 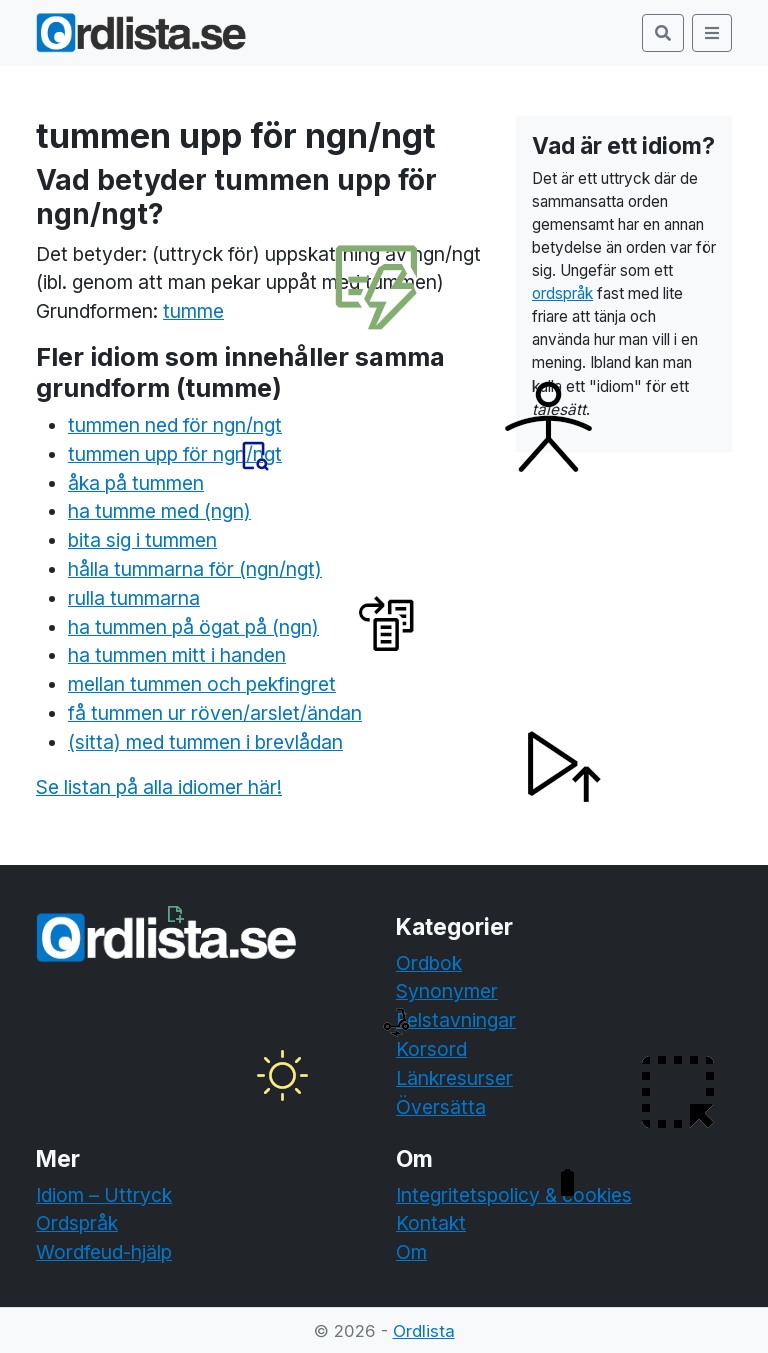 I want to click on view current battery level, so click(x=567, y=1182).